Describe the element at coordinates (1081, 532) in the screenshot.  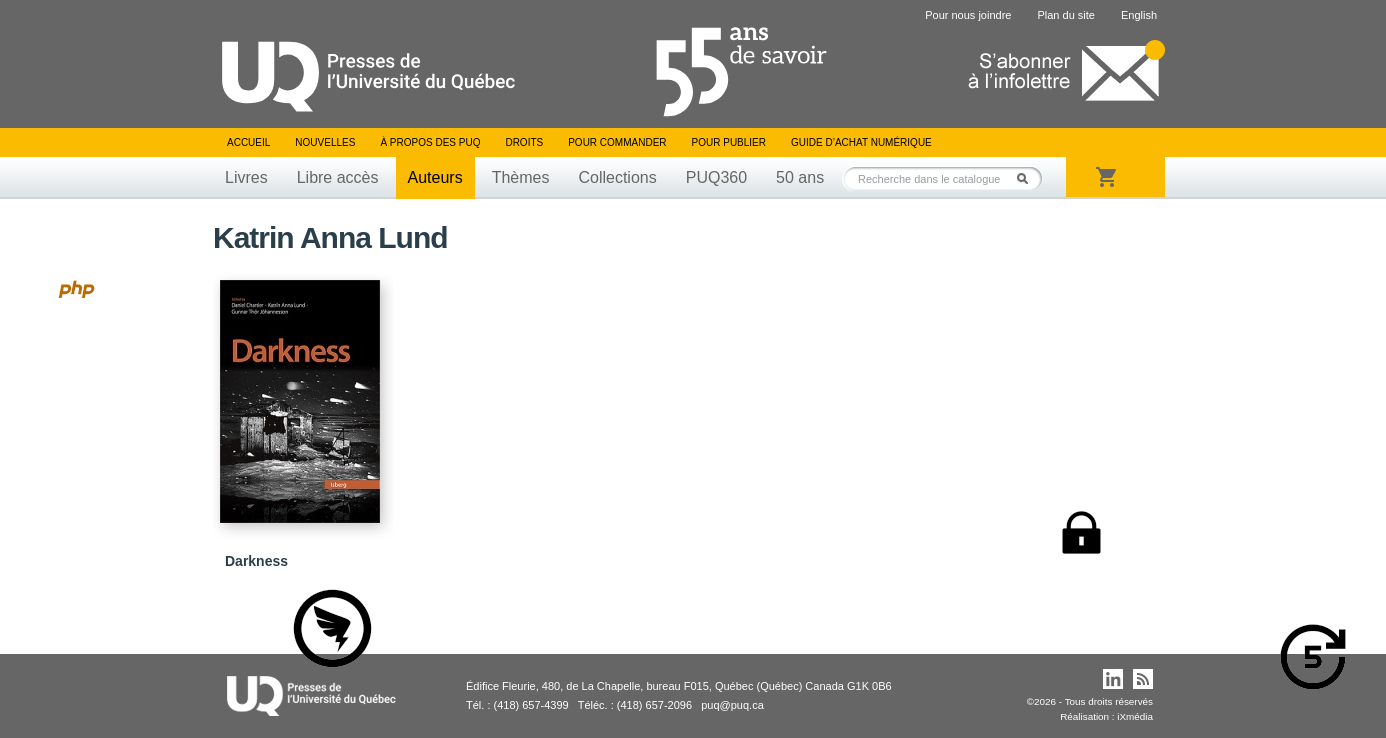
I see `indicates a locked or secured item` at that location.